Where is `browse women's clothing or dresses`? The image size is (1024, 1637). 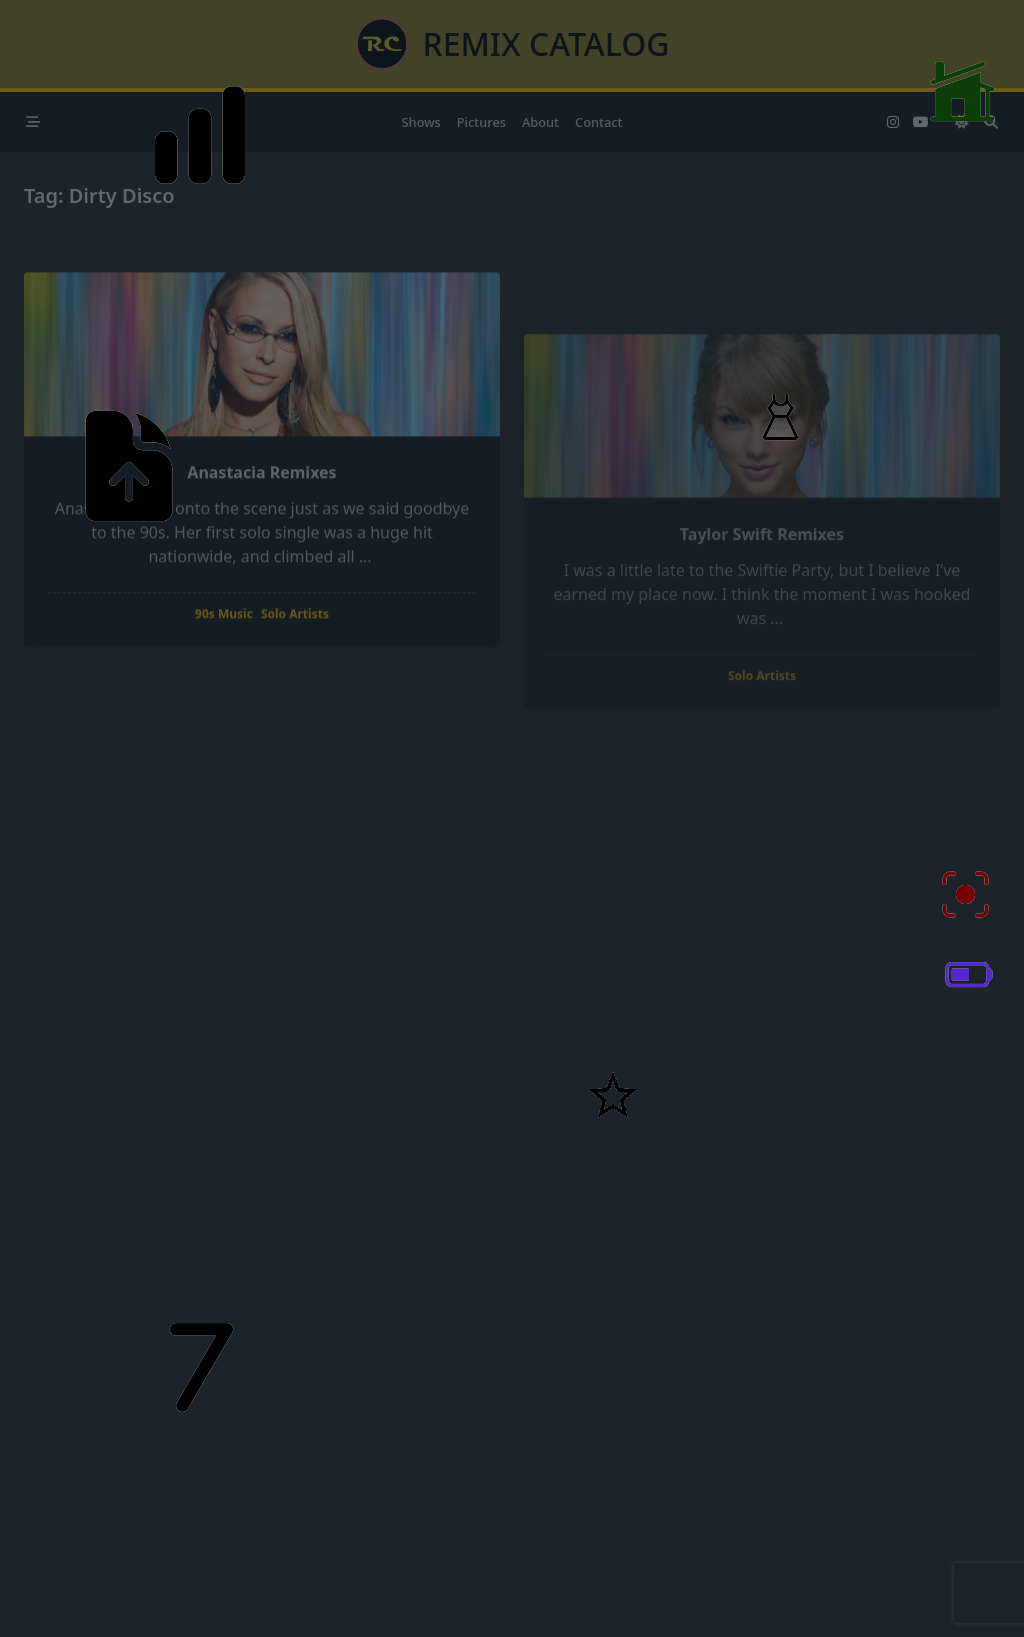 browse women's clothing or dresses is located at coordinates (780, 419).